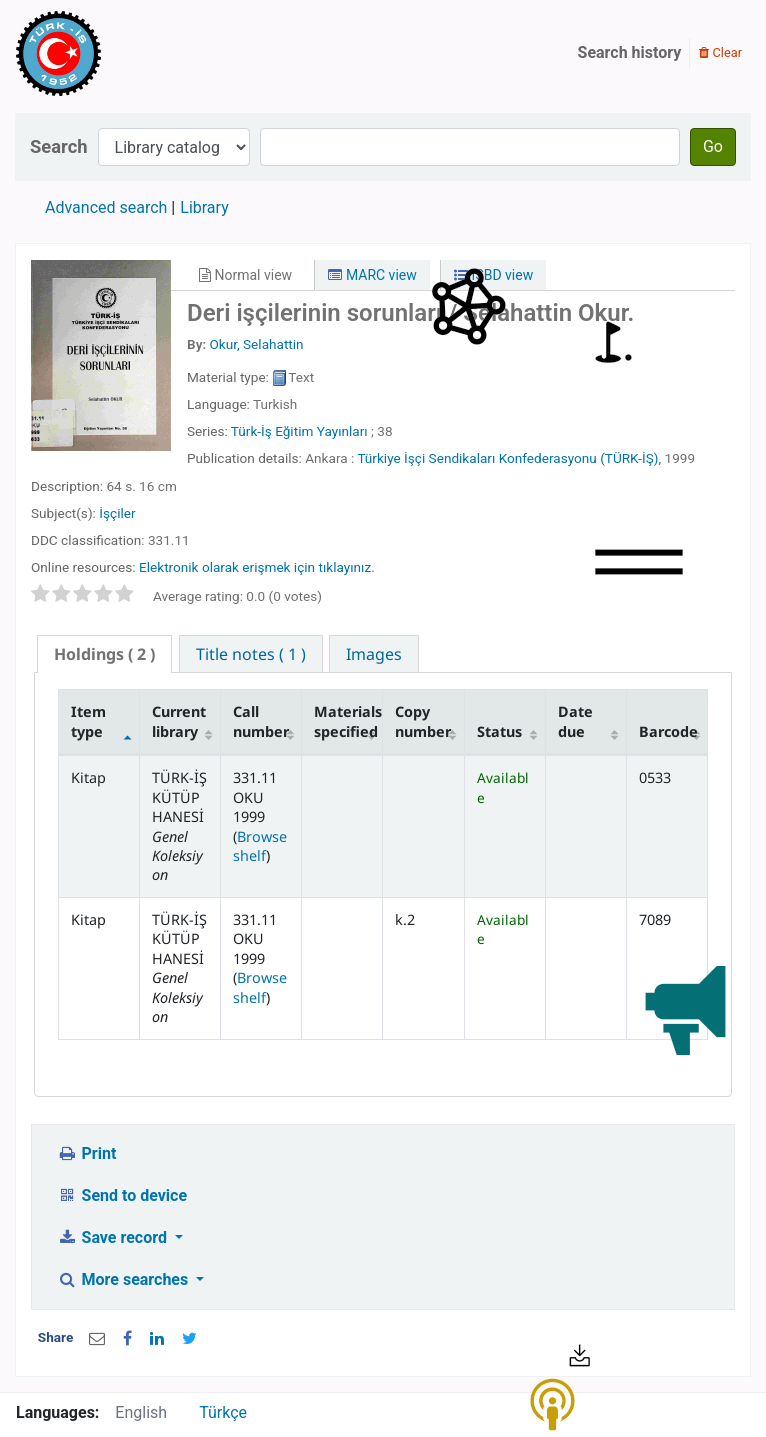 The width and height of the screenshot is (766, 1437). What do you see at coordinates (580, 1355) in the screenshot?
I see `stash changes in git` at bounding box center [580, 1355].